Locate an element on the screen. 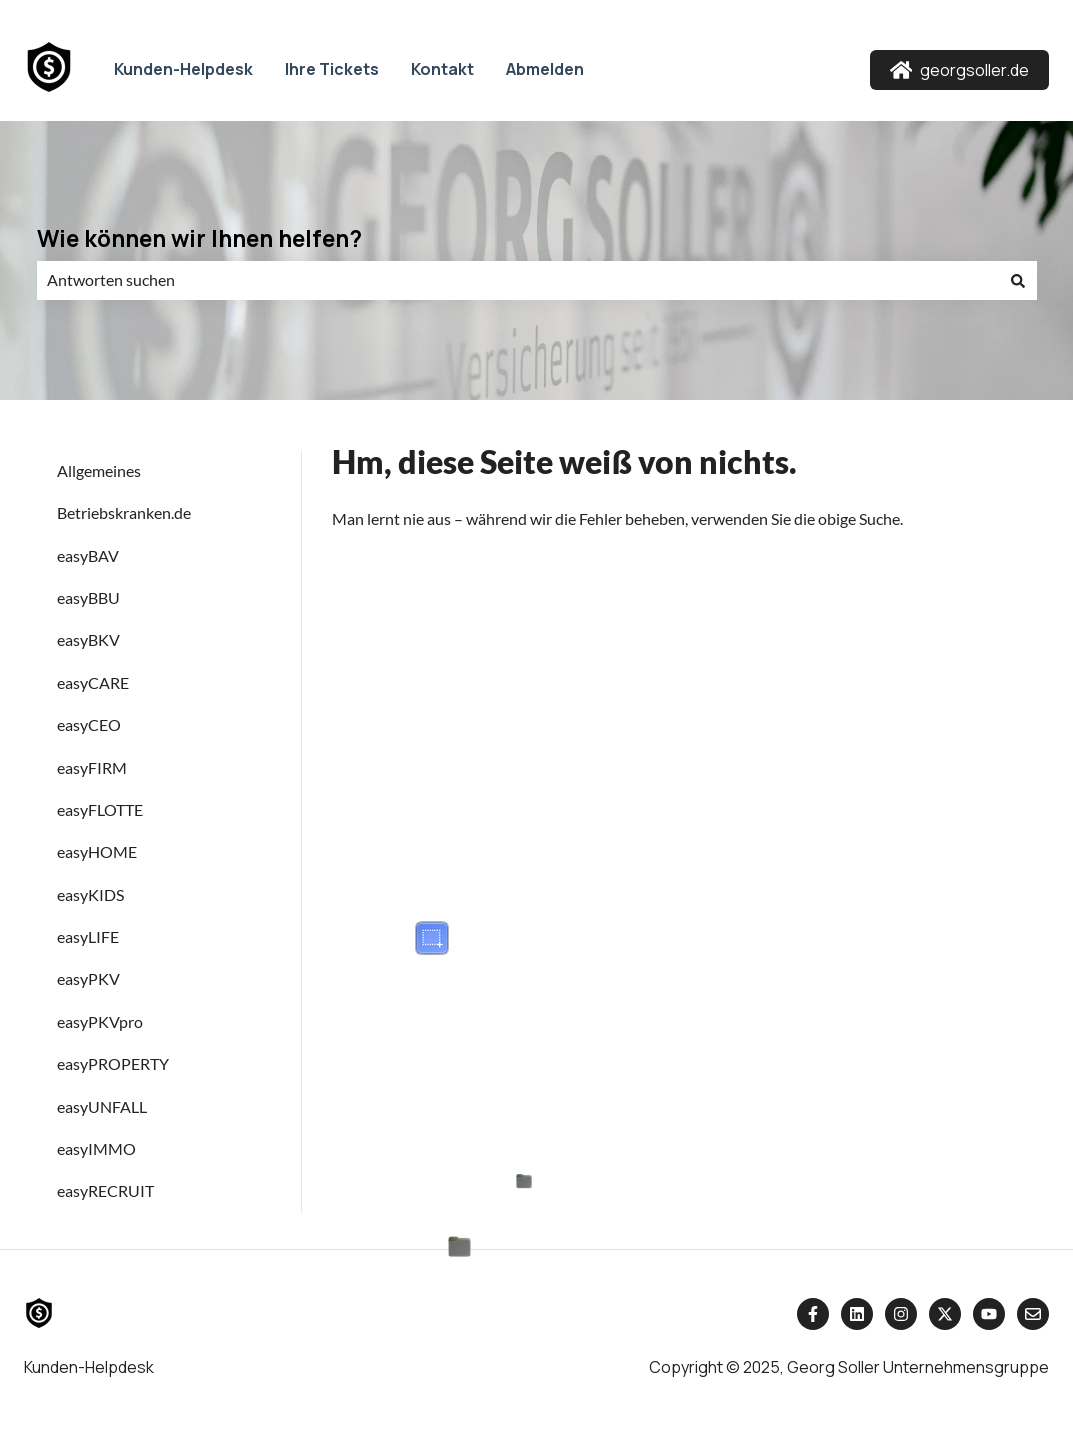 Image resolution: width=1073 pixels, height=1448 pixels. open folder to view files is located at coordinates (524, 1181).